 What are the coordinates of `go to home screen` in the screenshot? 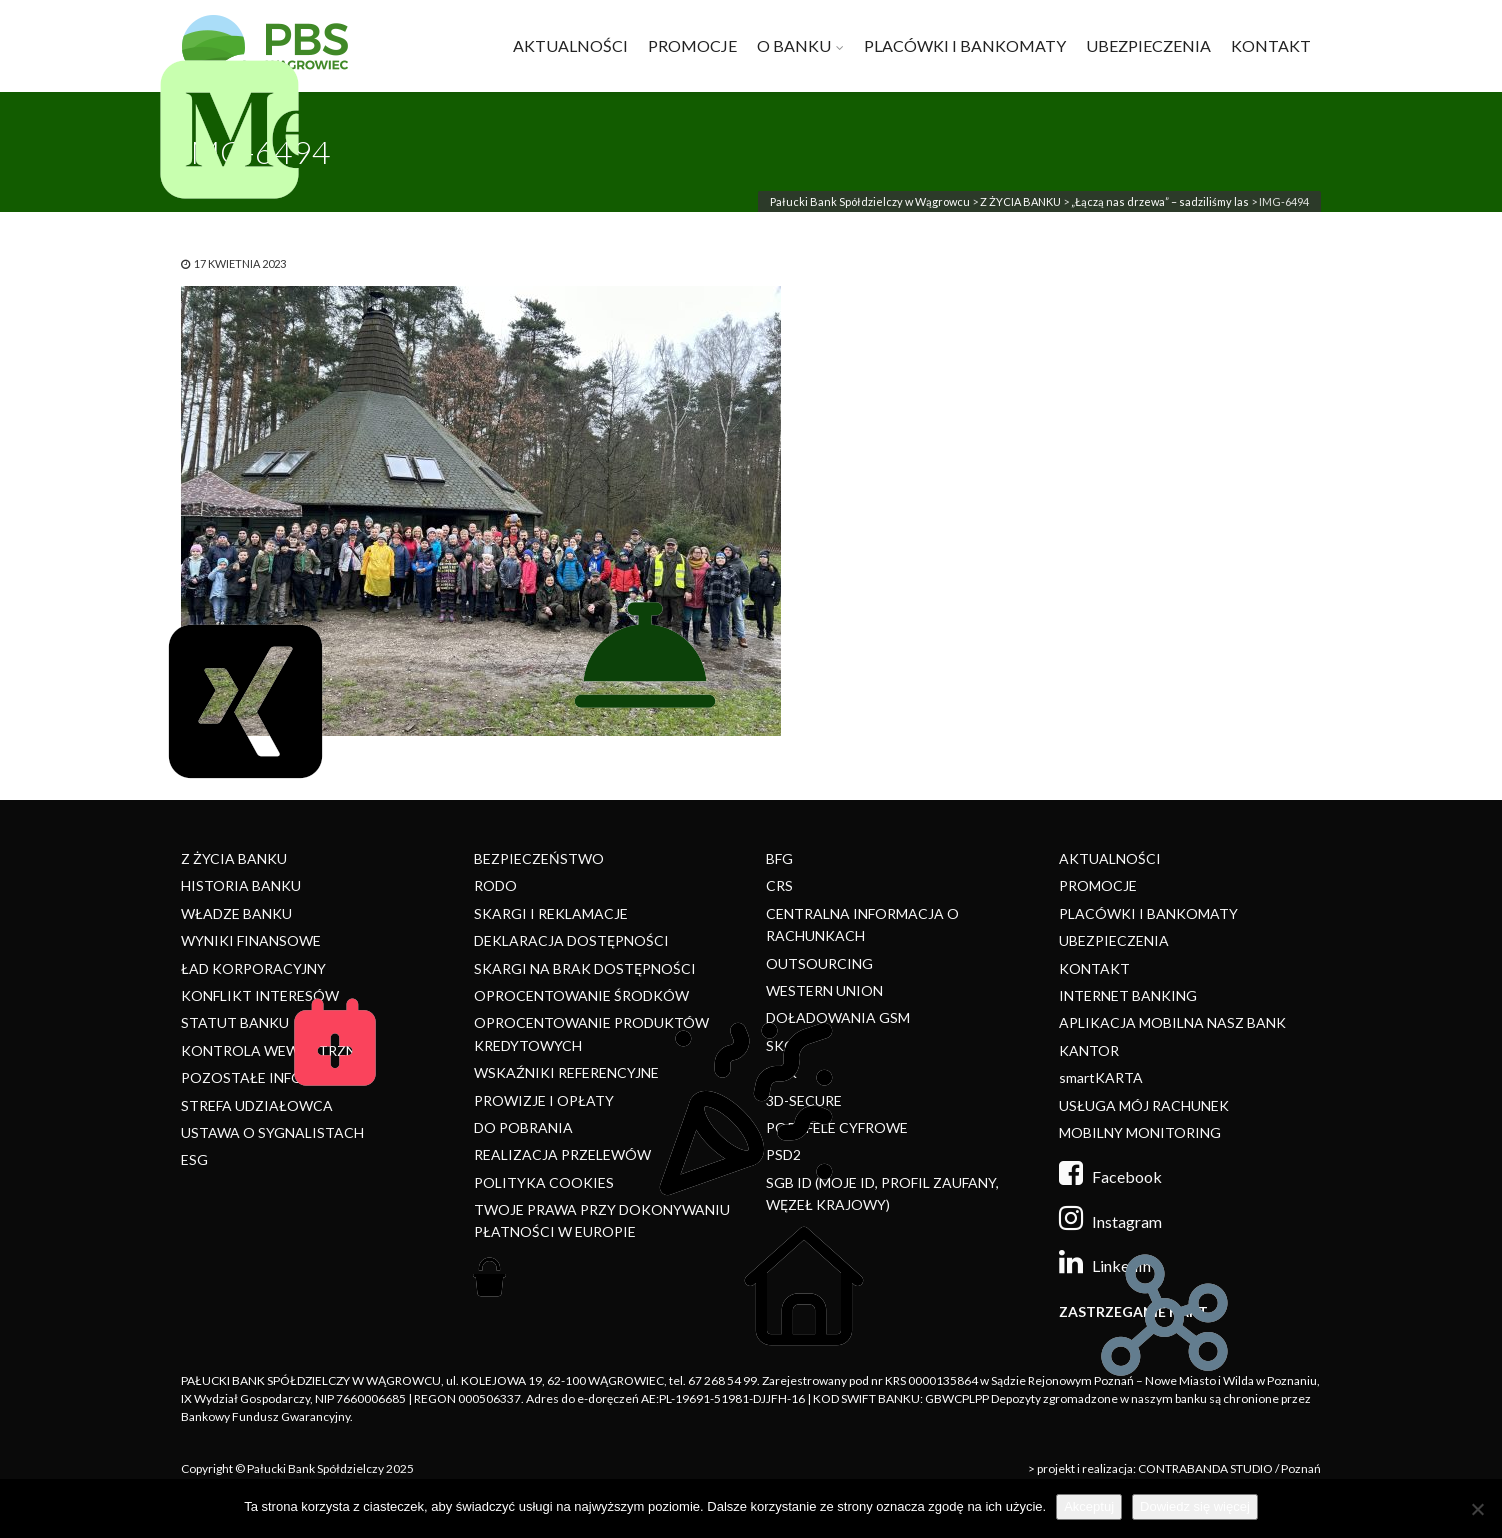 It's located at (804, 1286).